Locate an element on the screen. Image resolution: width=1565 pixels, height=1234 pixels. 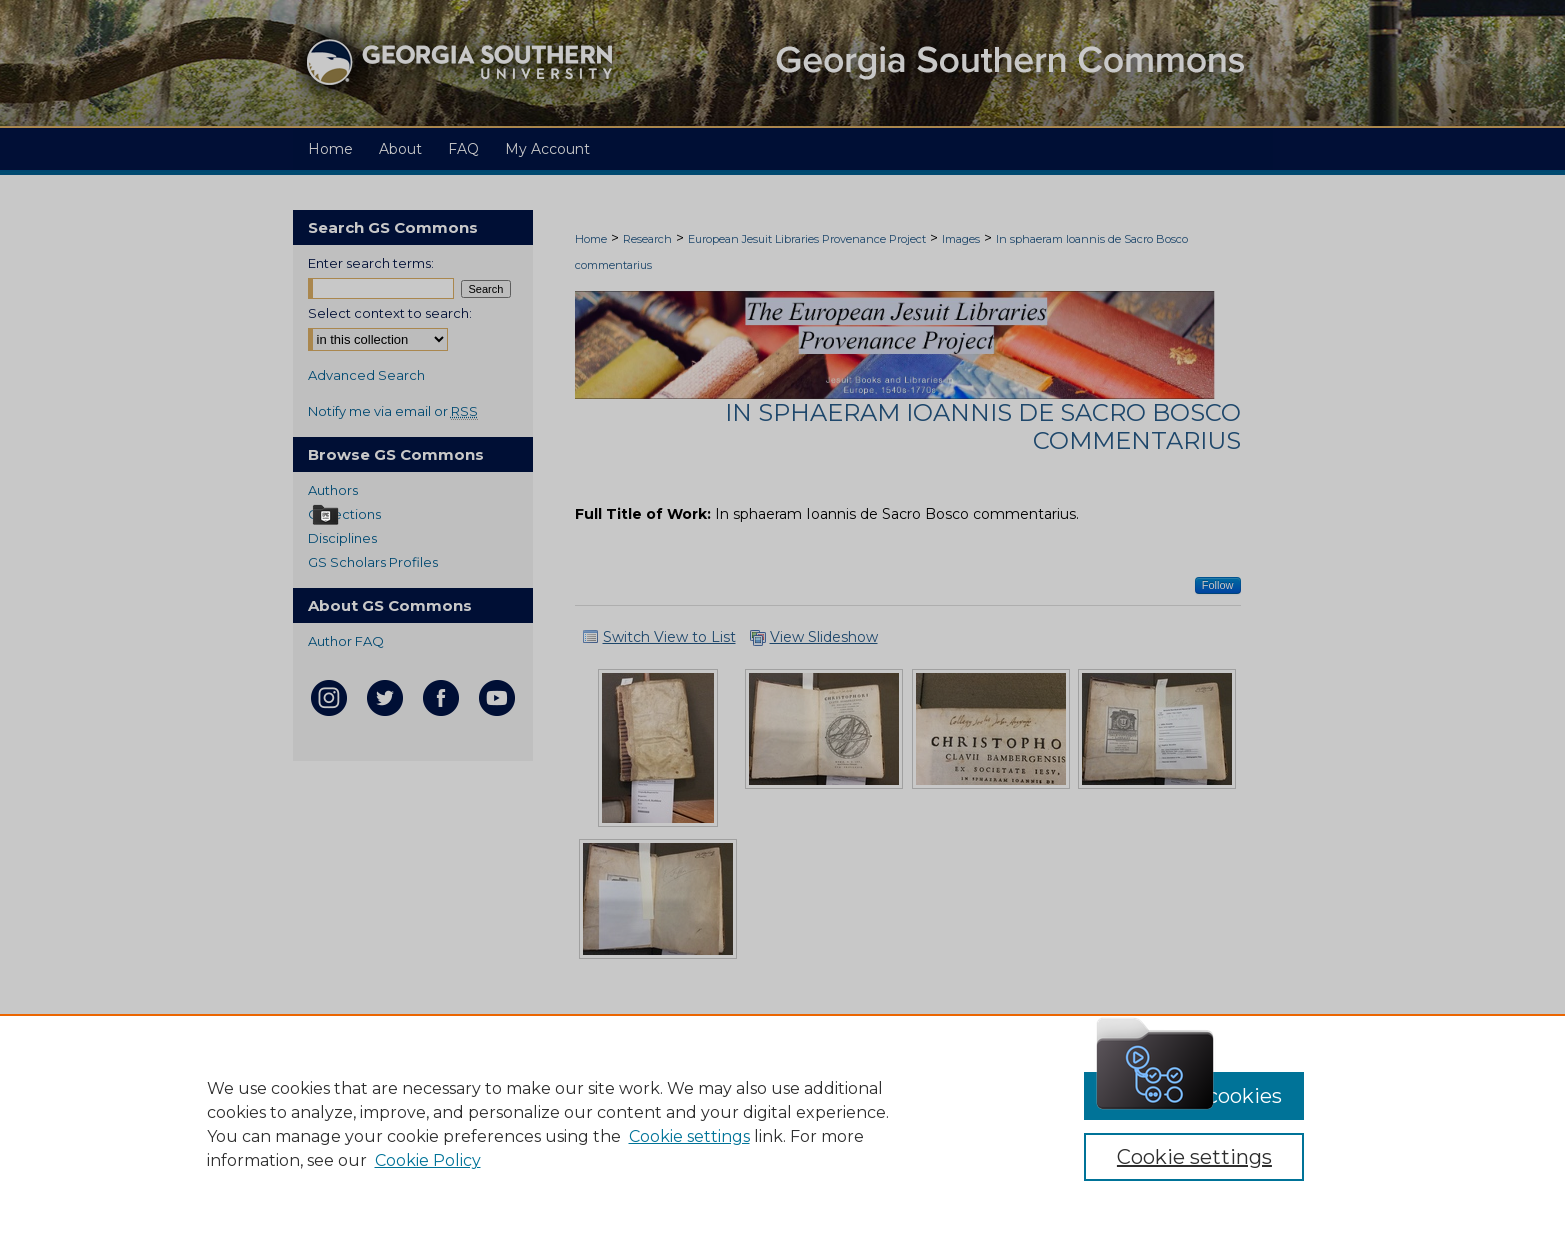
folder containing github actions workflows is located at coordinates (1154, 1066).